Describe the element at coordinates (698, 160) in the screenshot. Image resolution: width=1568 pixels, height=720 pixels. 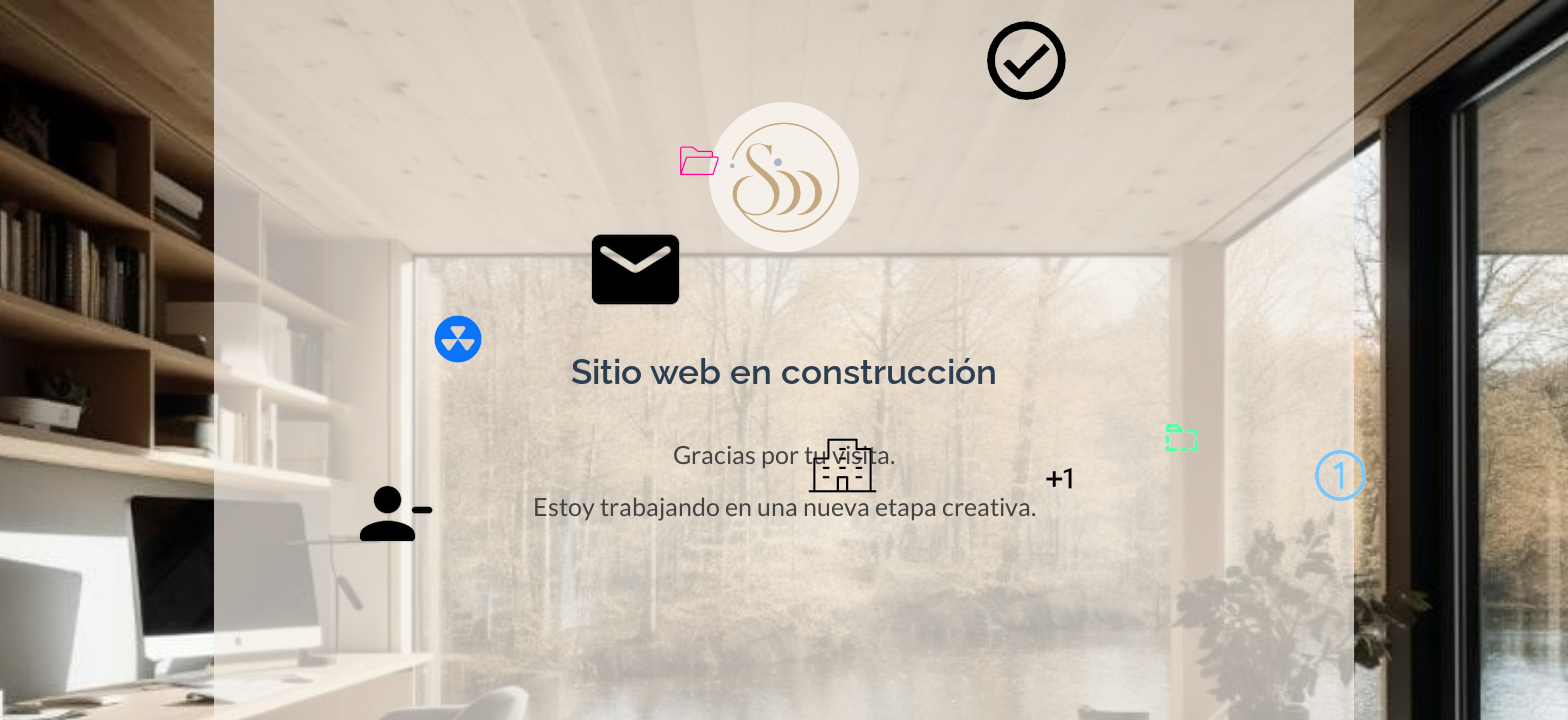
I see `open folder containing files` at that location.